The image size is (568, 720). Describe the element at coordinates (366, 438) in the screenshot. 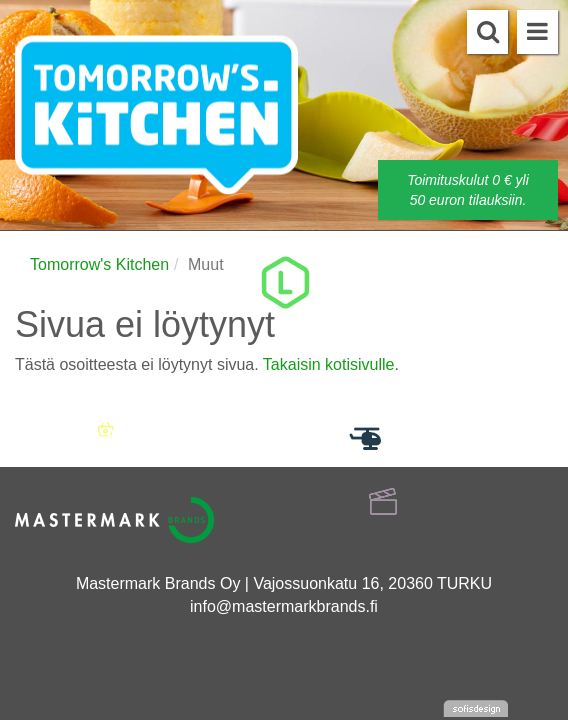

I see `access helicopter or air transport options` at that location.